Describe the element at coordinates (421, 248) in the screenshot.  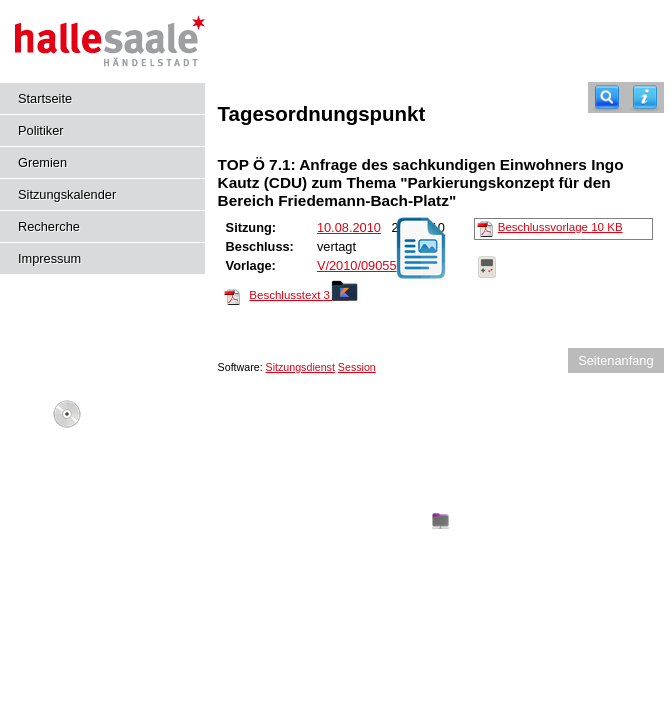
I see `open a libreoffice writer document` at that location.